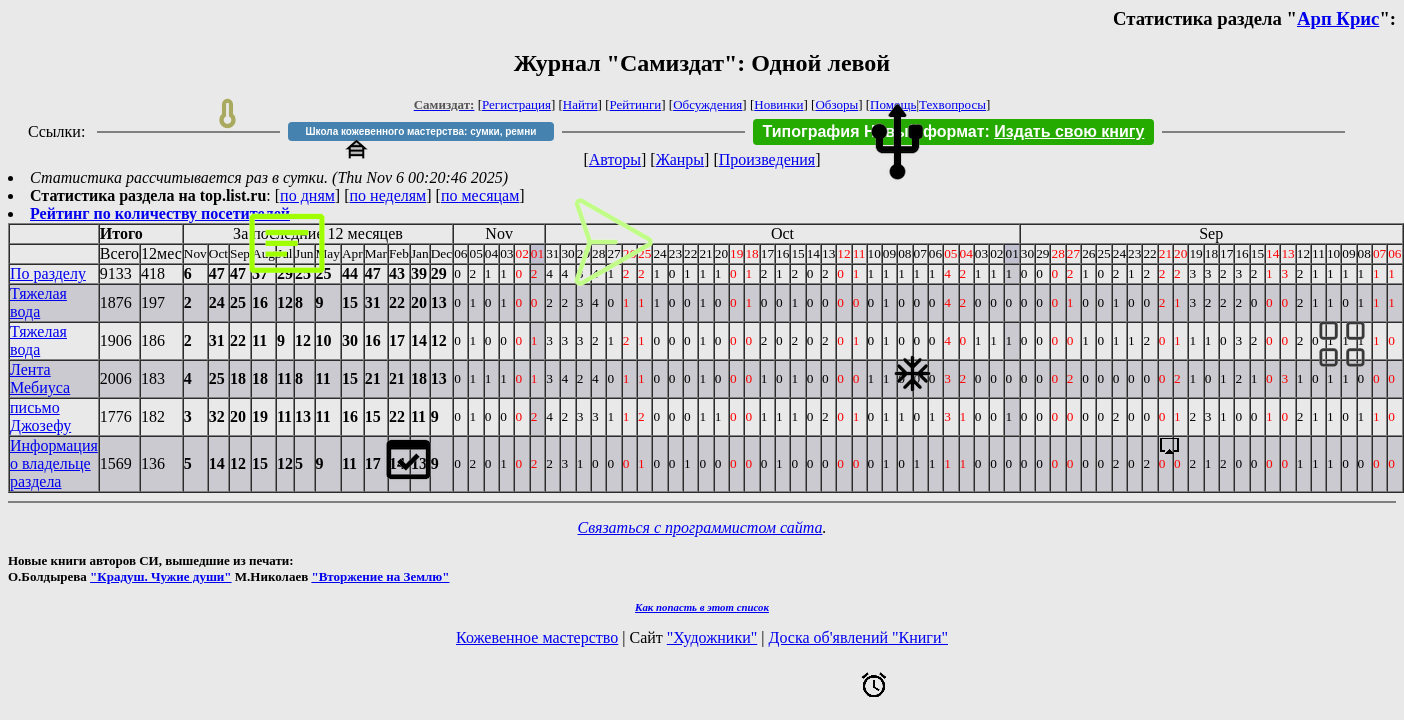 The image size is (1404, 720). Describe the element at coordinates (227, 113) in the screenshot. I see `indicates high temperature reading` at that location.